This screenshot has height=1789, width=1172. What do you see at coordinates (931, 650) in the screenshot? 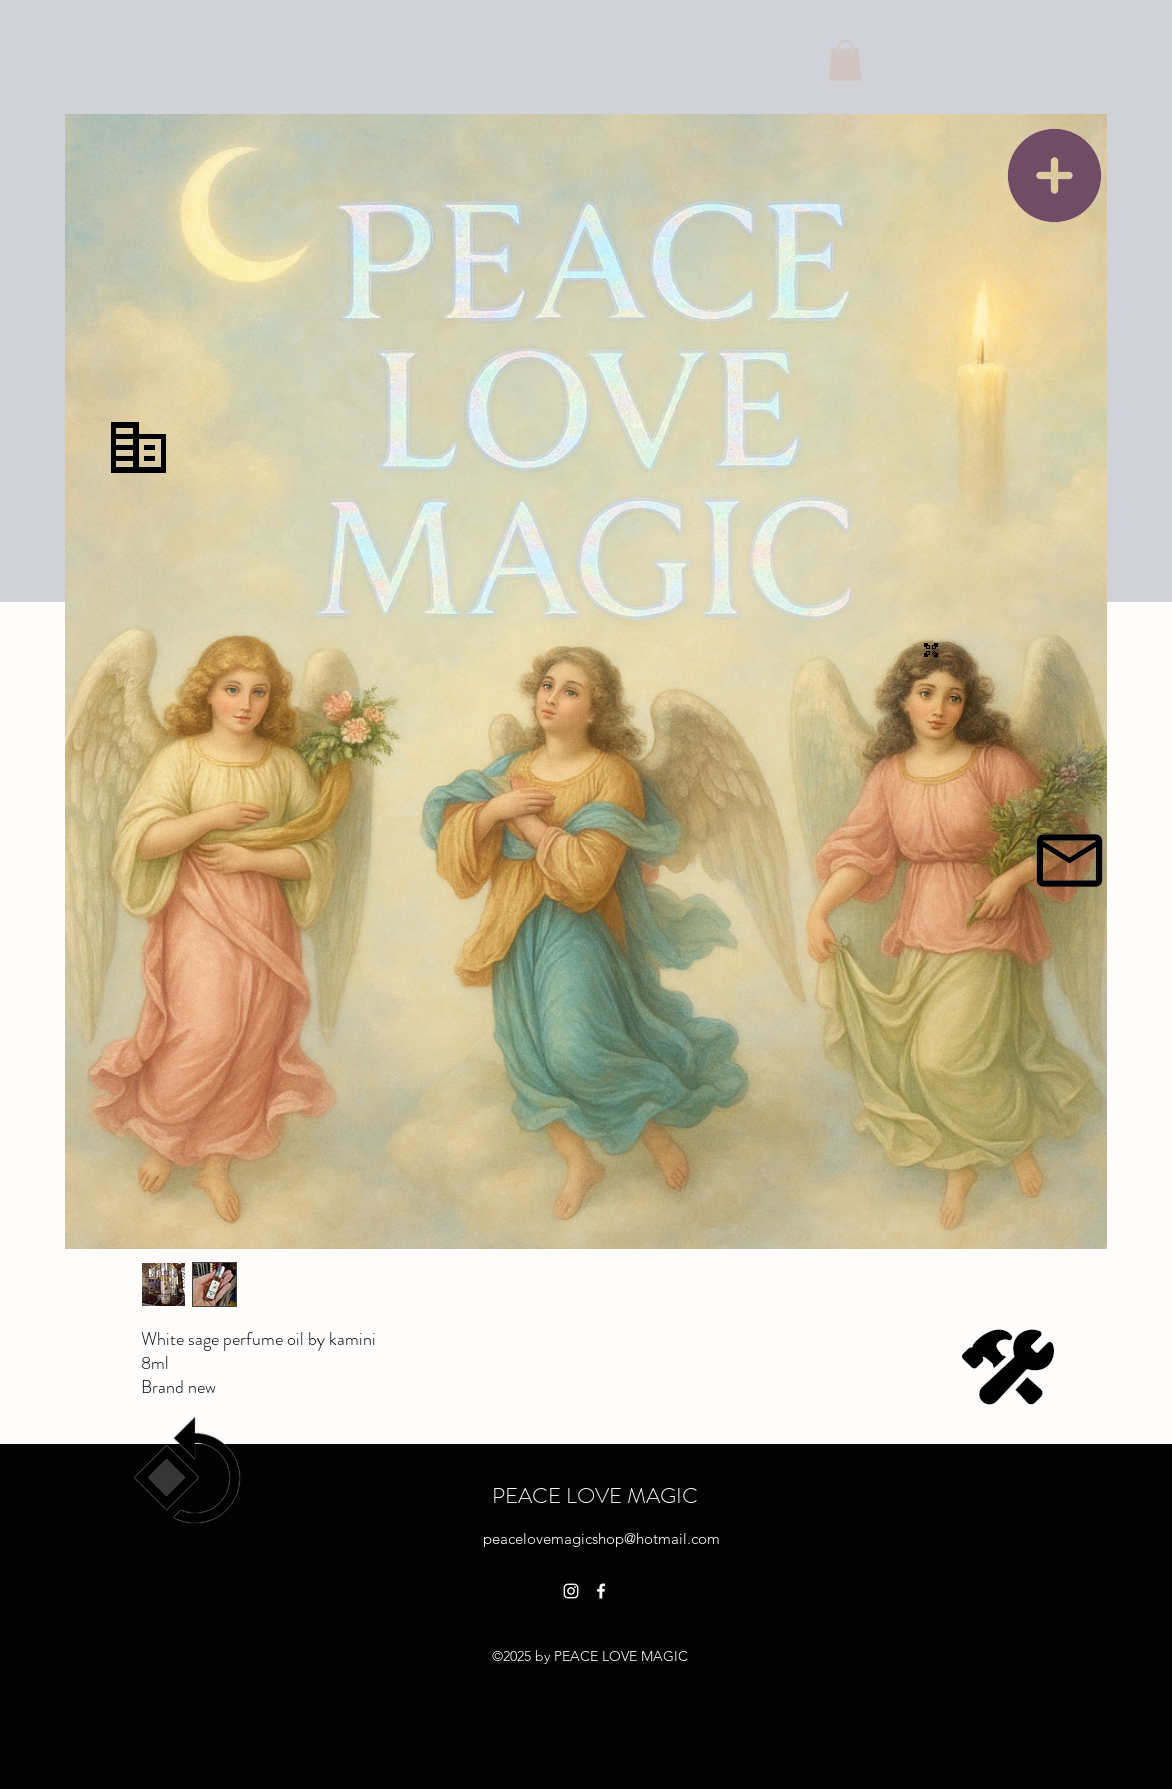
I see `scan a QR code` at bounding box center [931, 650].